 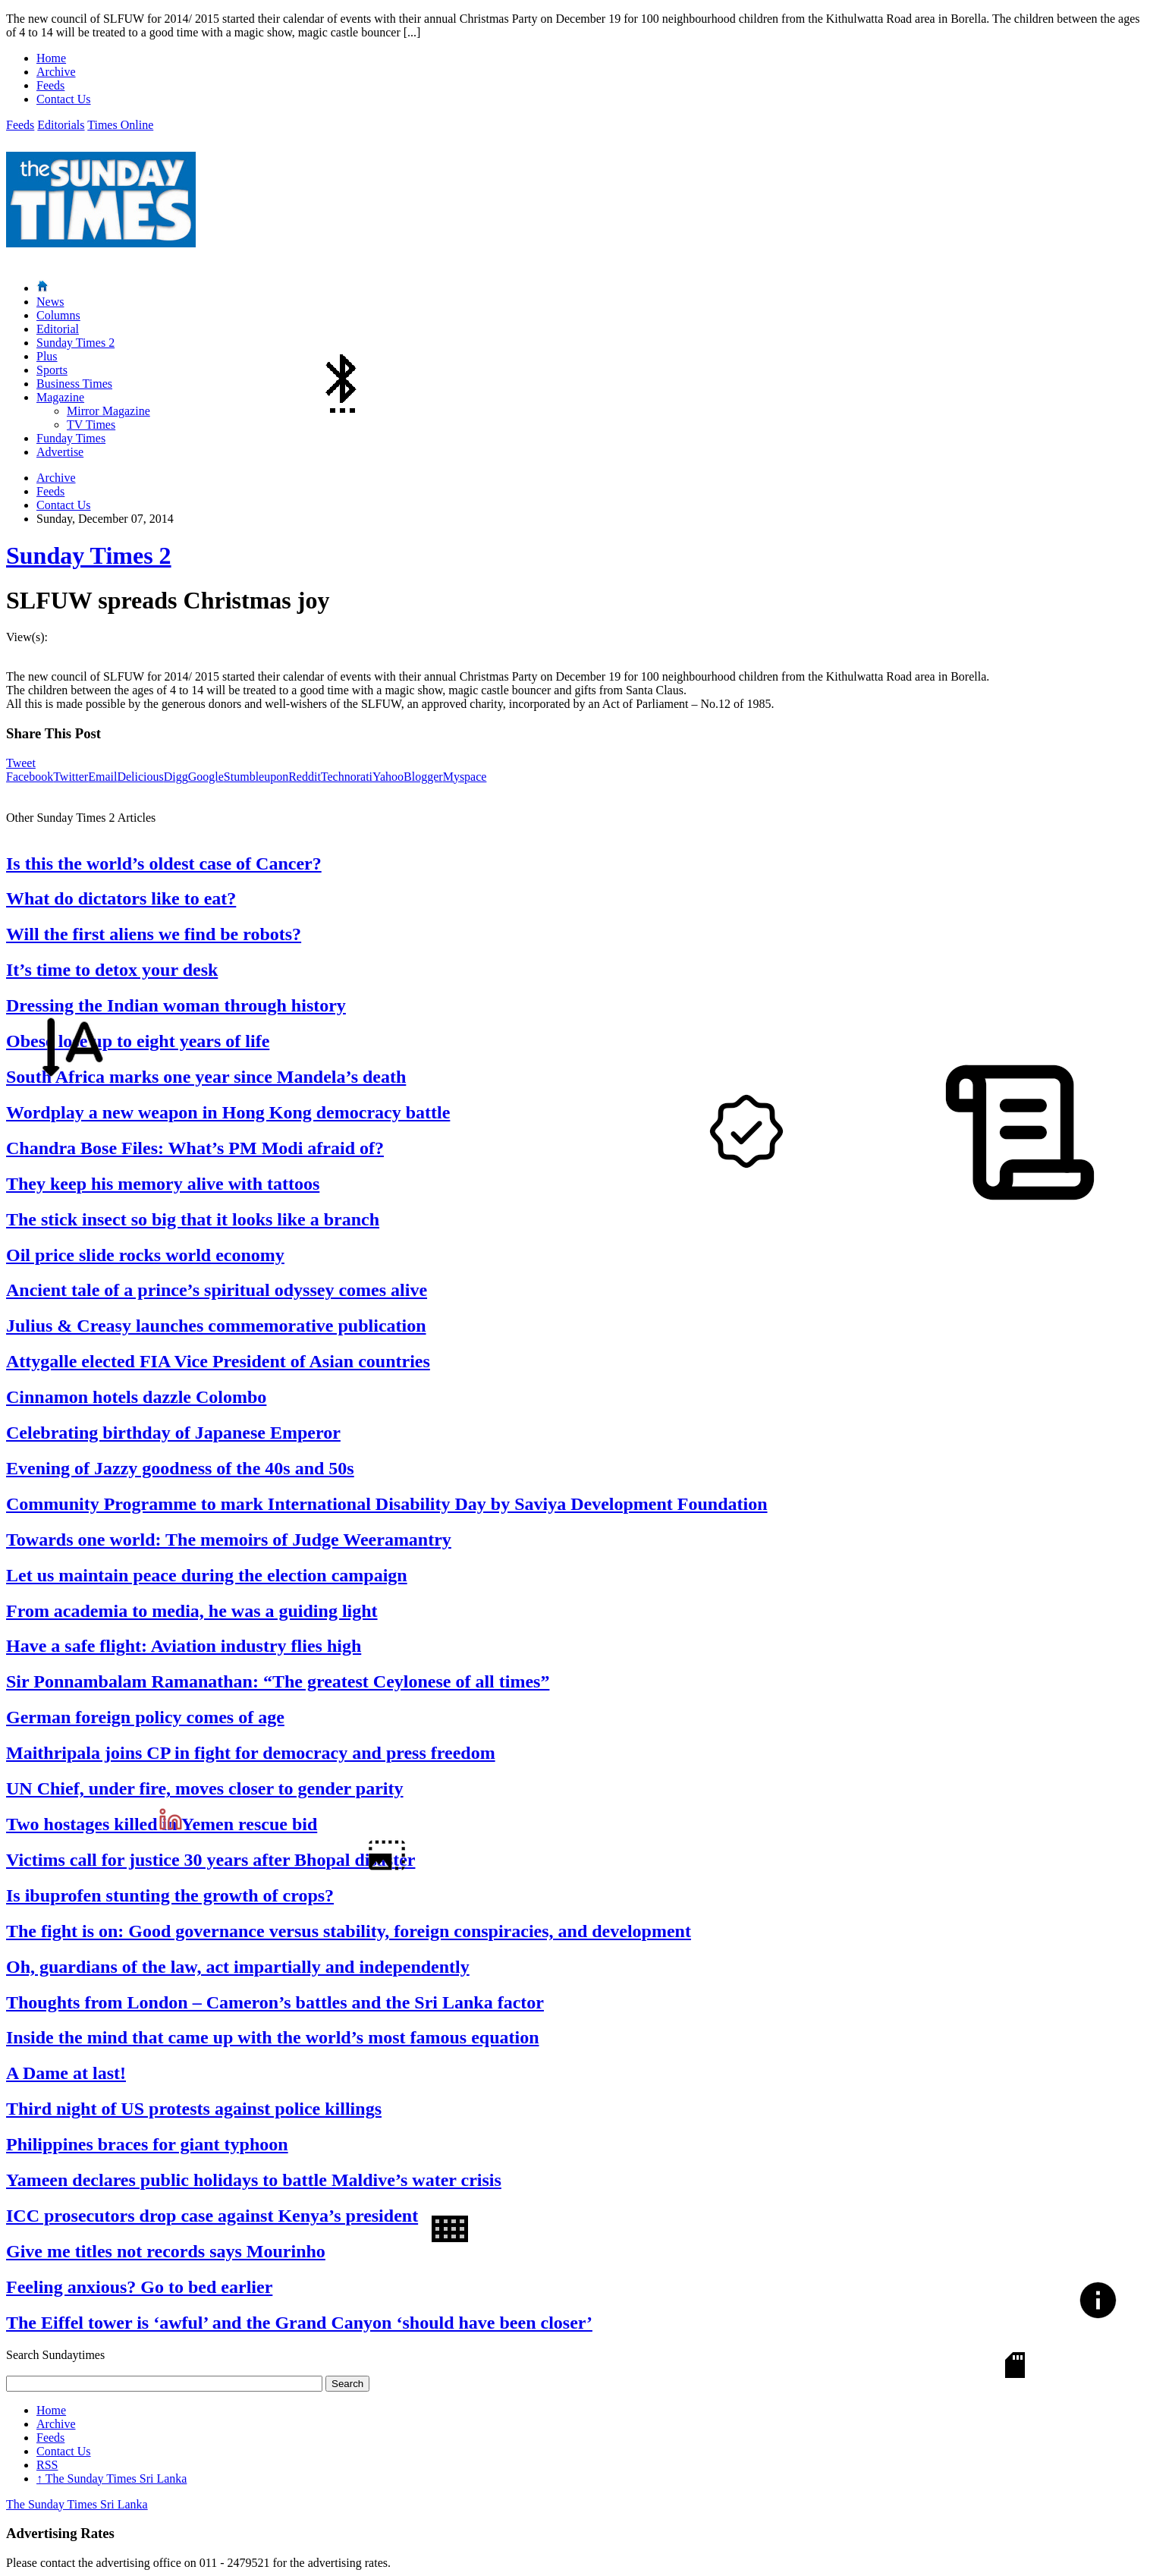 What do you see at coordinates (1015, 2365) in the screenshot?
I see `access sd card storage` at bounding box center [1015, 2365].